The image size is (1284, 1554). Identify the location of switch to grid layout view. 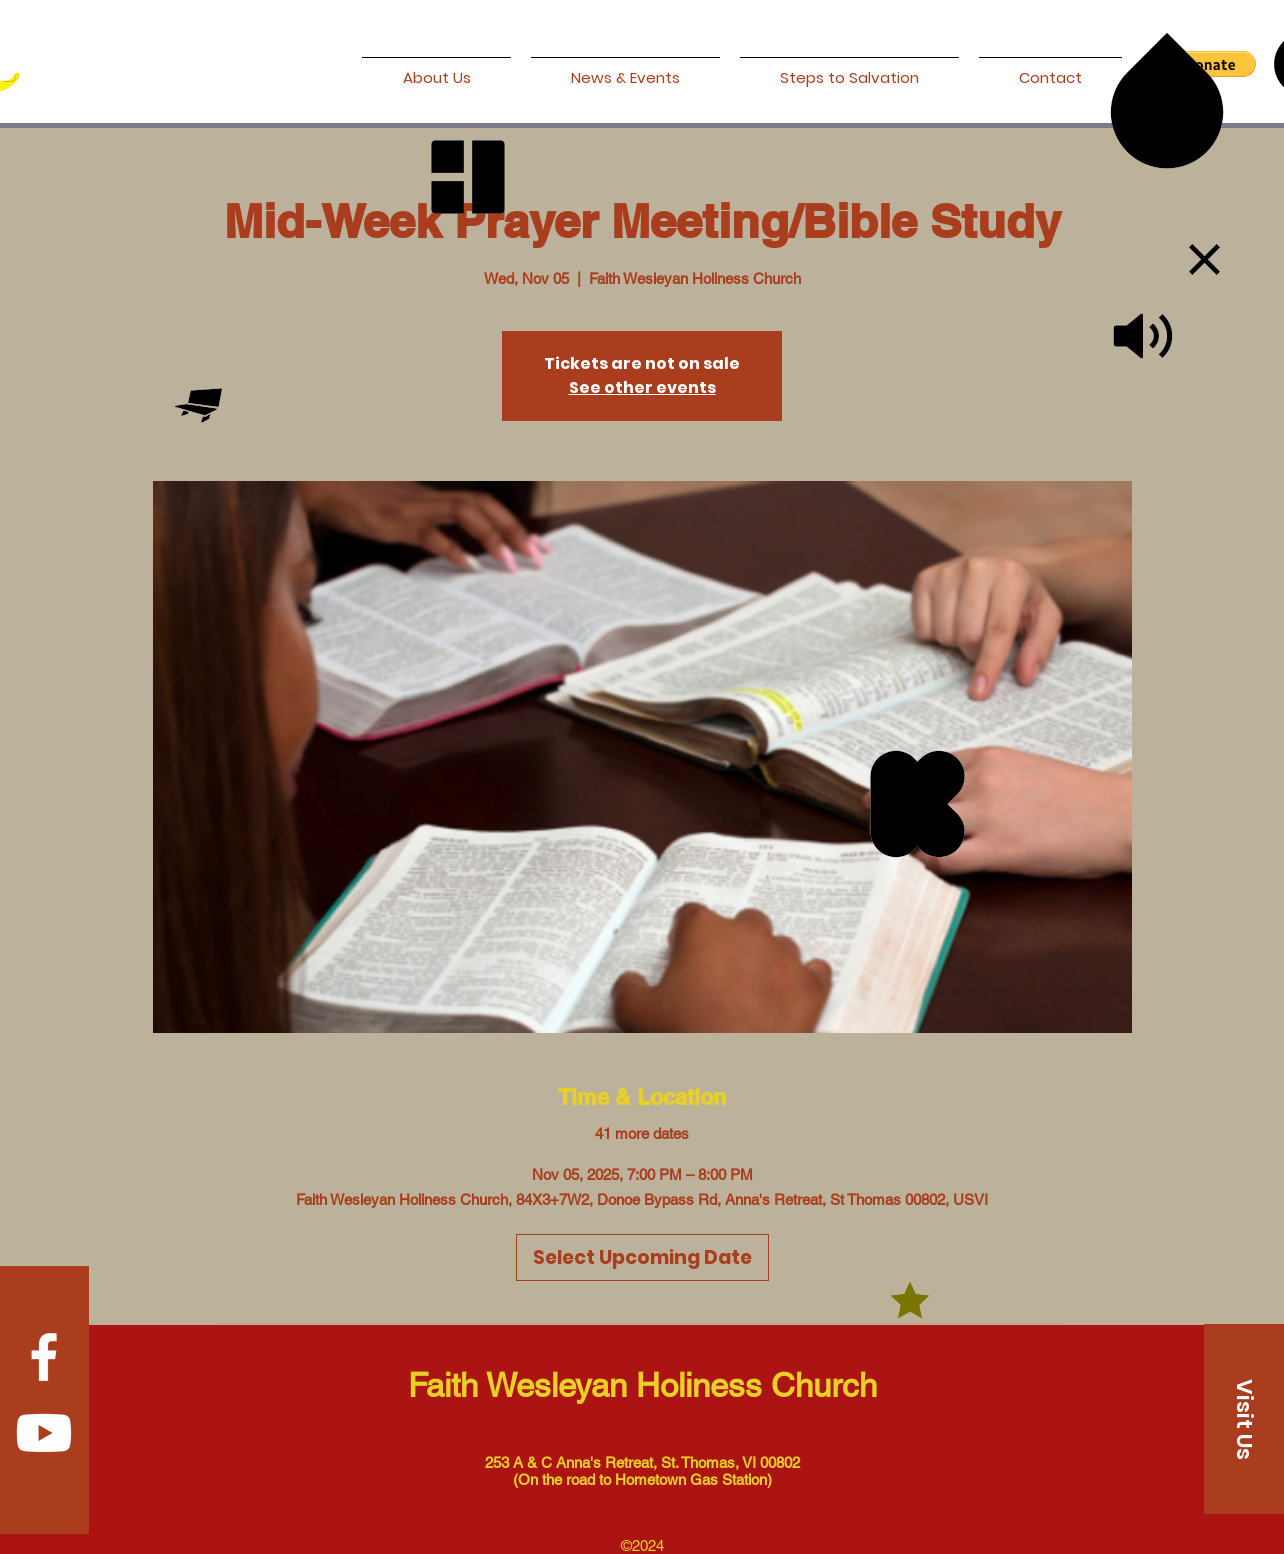
(468, 177).